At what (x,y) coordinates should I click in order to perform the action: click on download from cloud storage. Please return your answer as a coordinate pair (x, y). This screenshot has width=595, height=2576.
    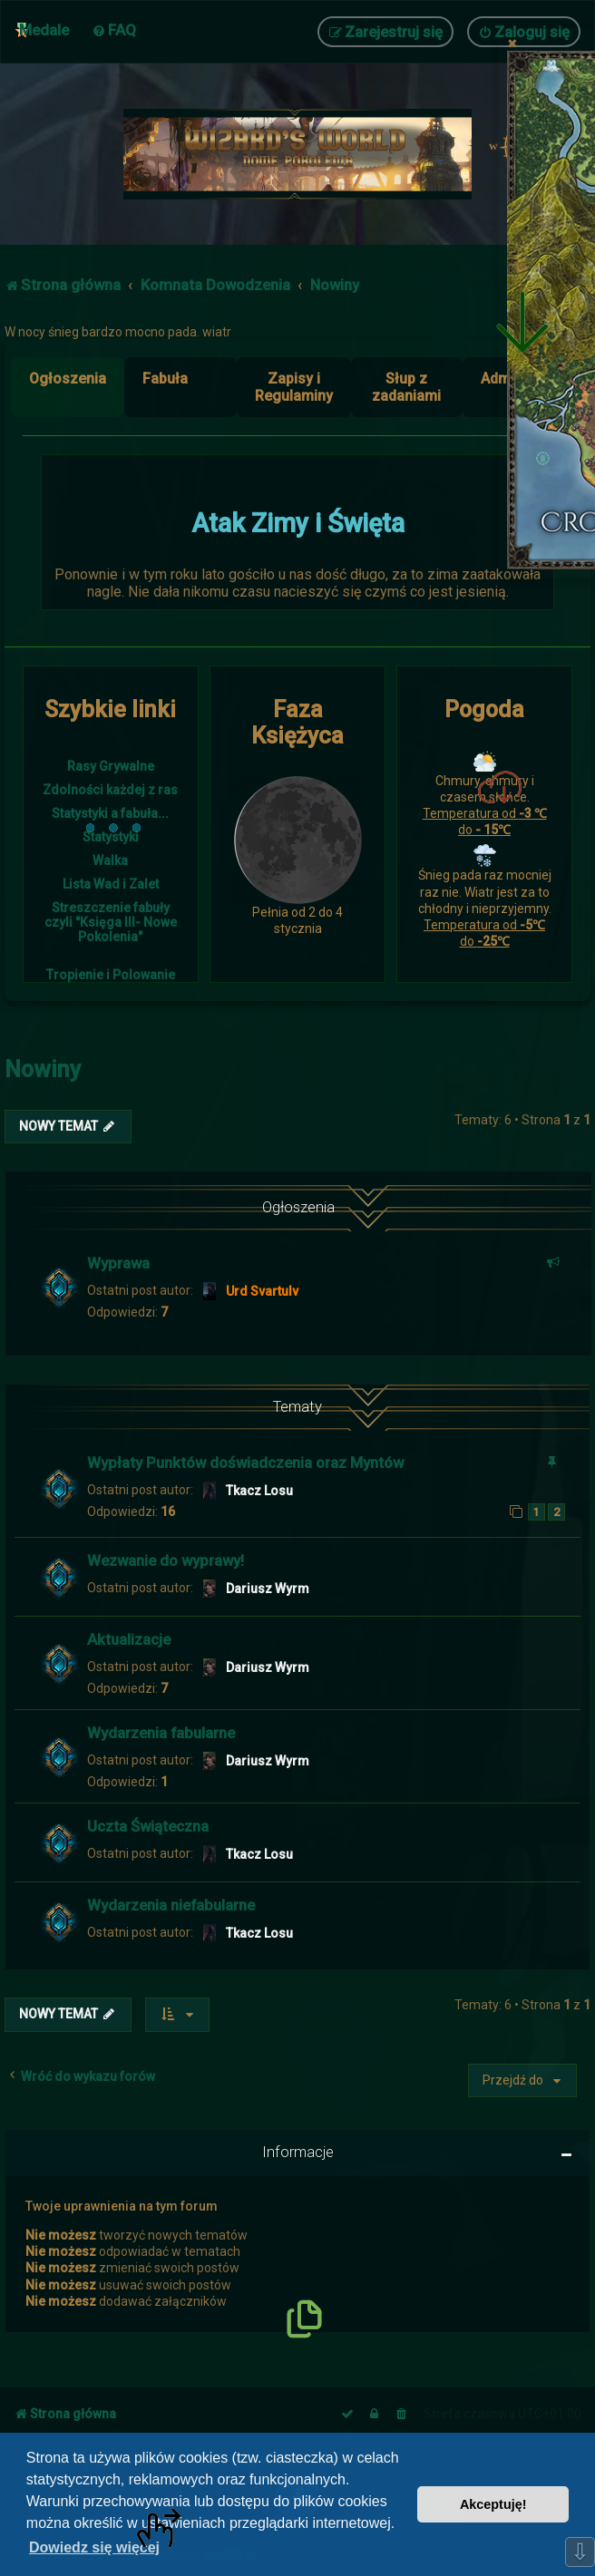
    Looking at the image, I should click on (500, 787).